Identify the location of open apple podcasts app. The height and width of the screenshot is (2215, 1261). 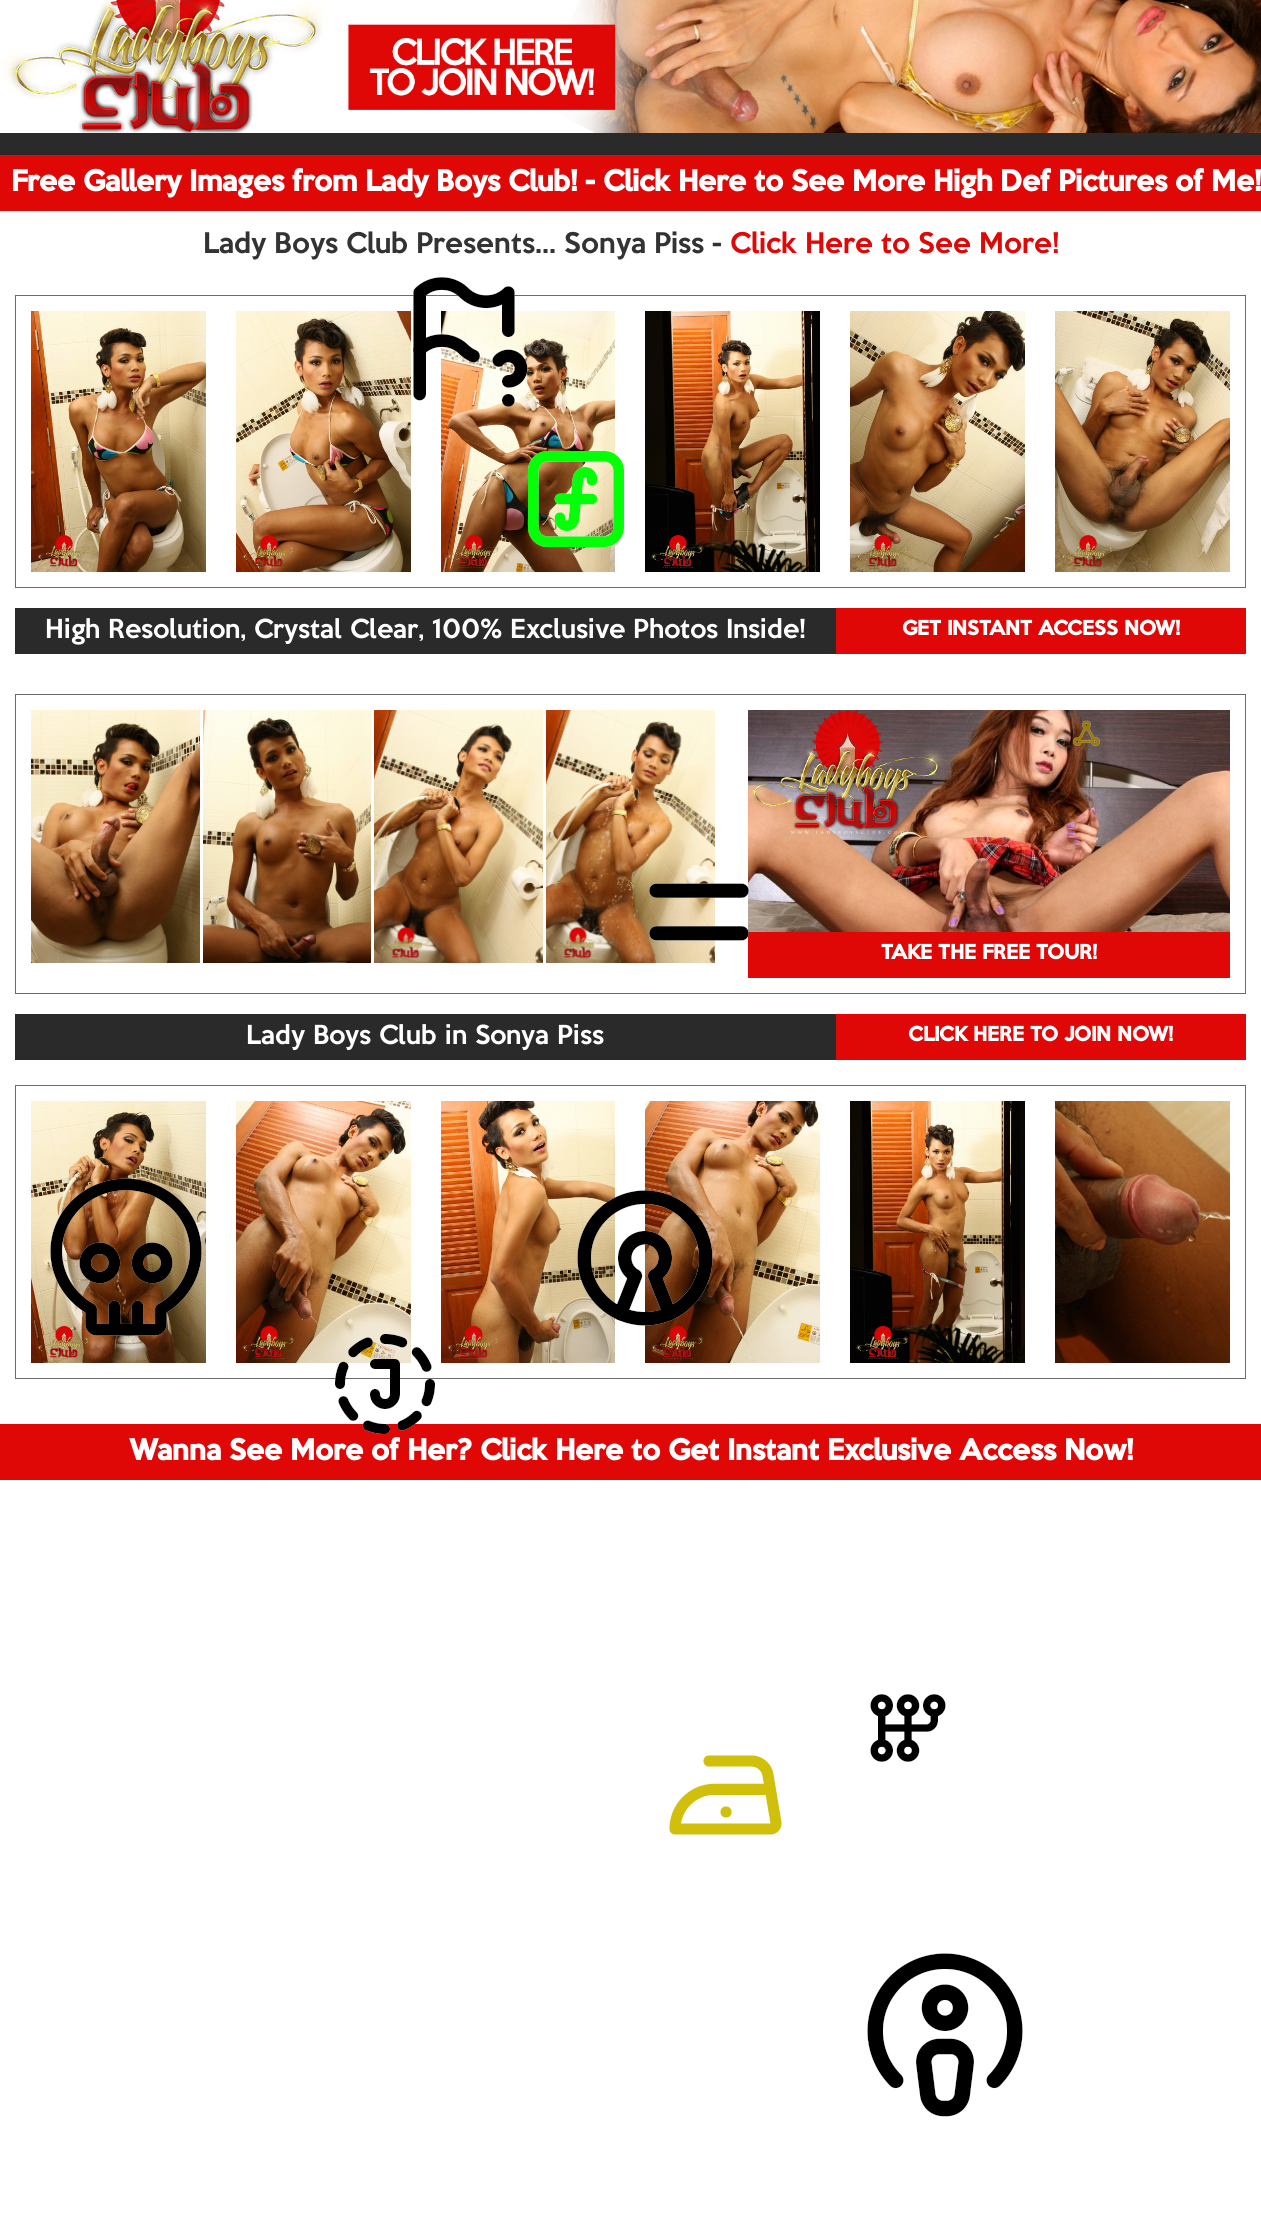
(945, 2031).